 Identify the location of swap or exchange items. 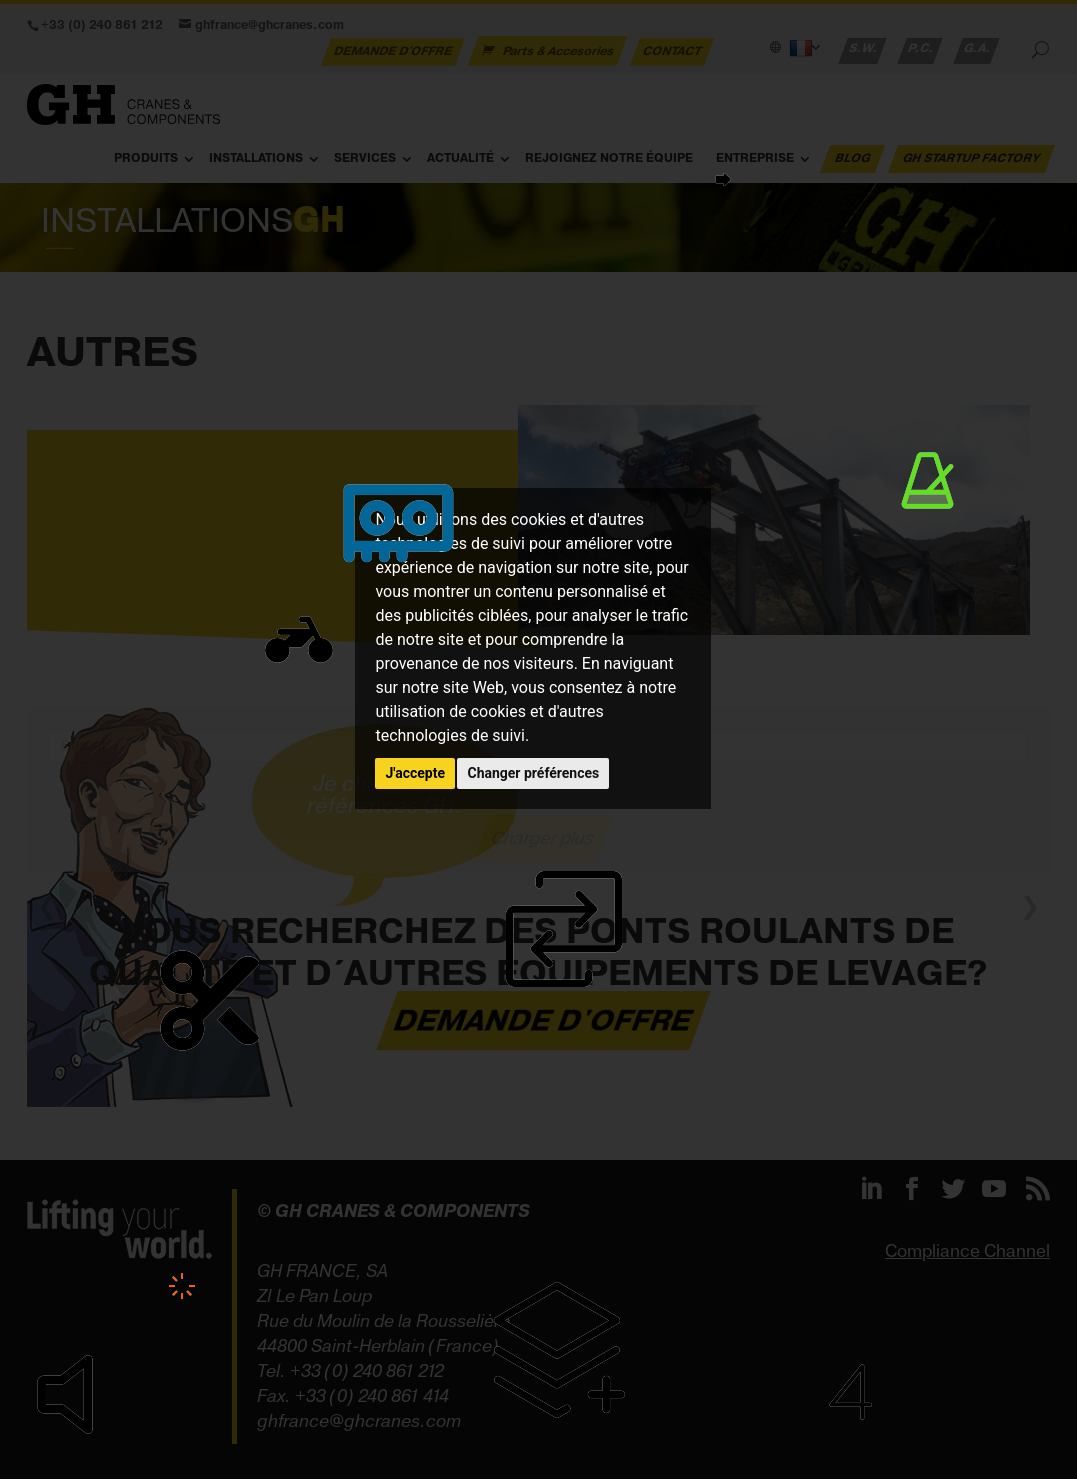
(564, 929).